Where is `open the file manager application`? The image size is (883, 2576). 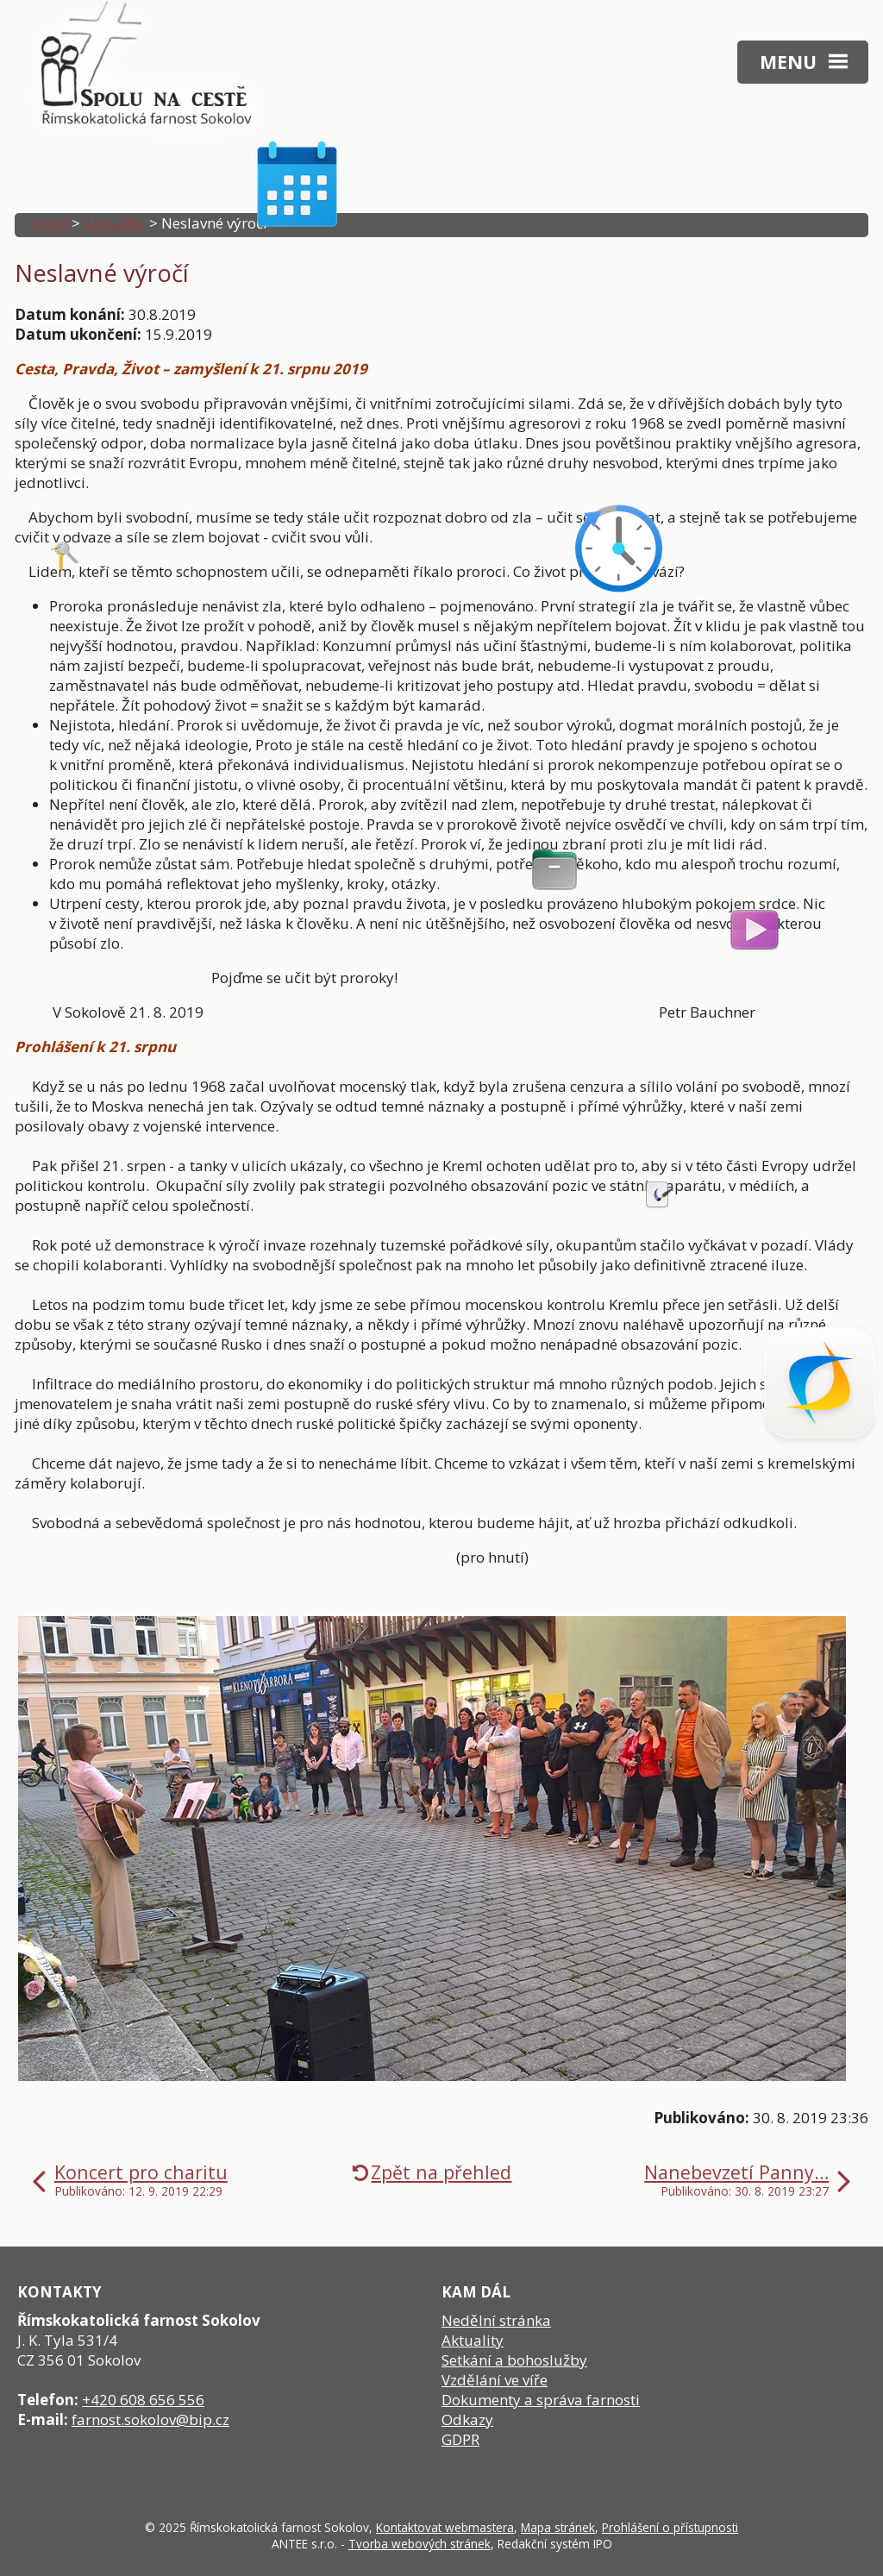 open the file manager application is located at coordinates (554, 869).